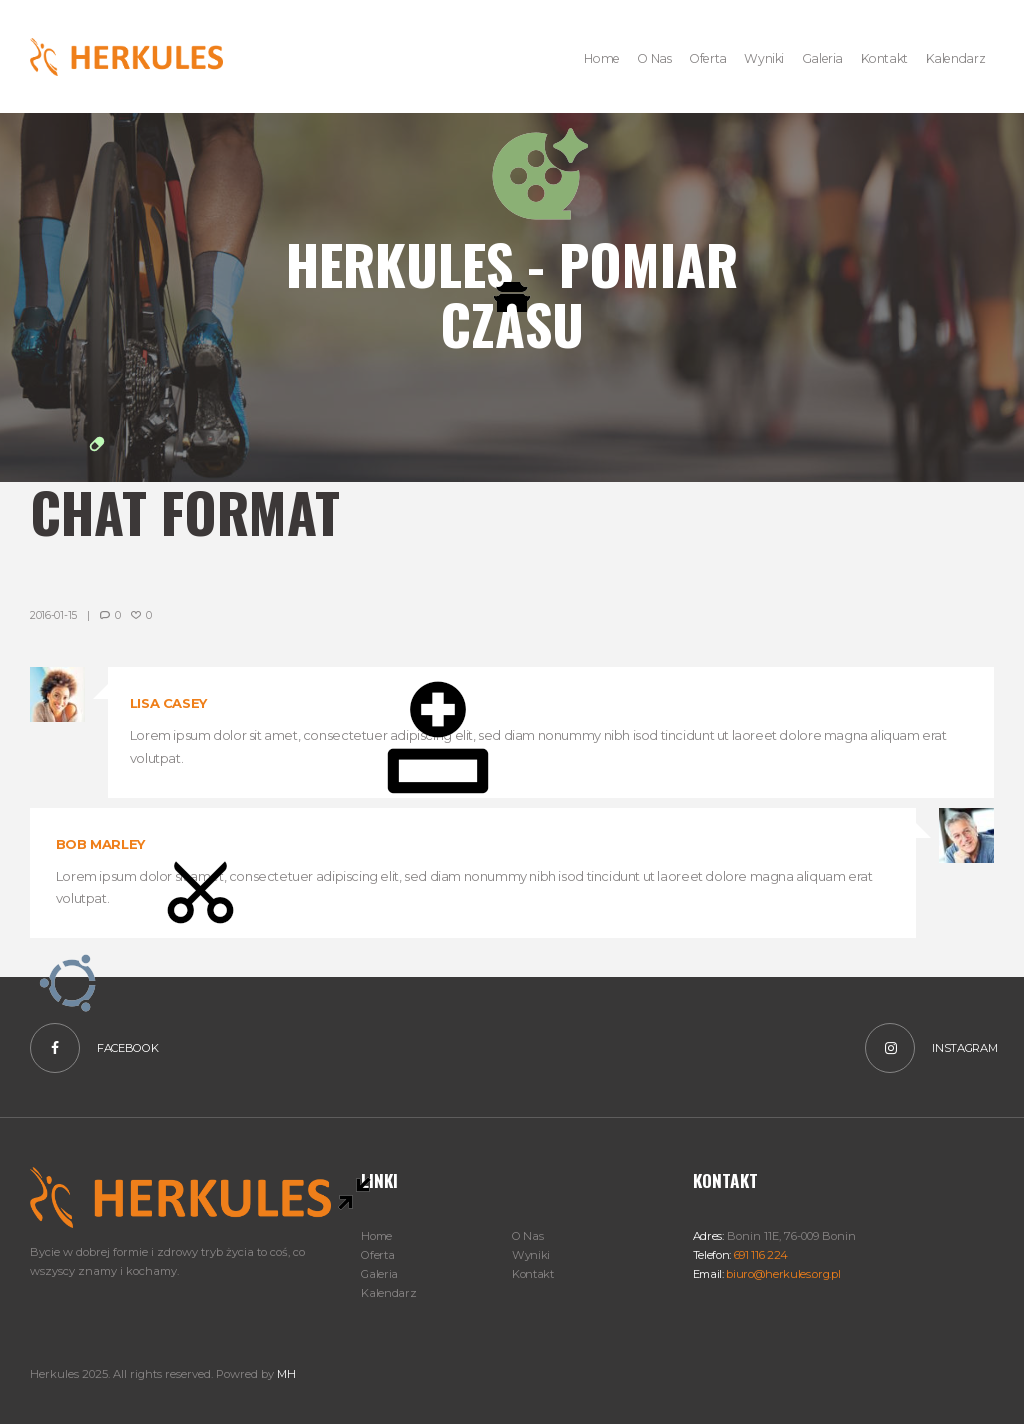 The image size is (1024, 1424). Describe the element at coordinates (200, 890) in the screenshot. I see `cut selected content` at that location.